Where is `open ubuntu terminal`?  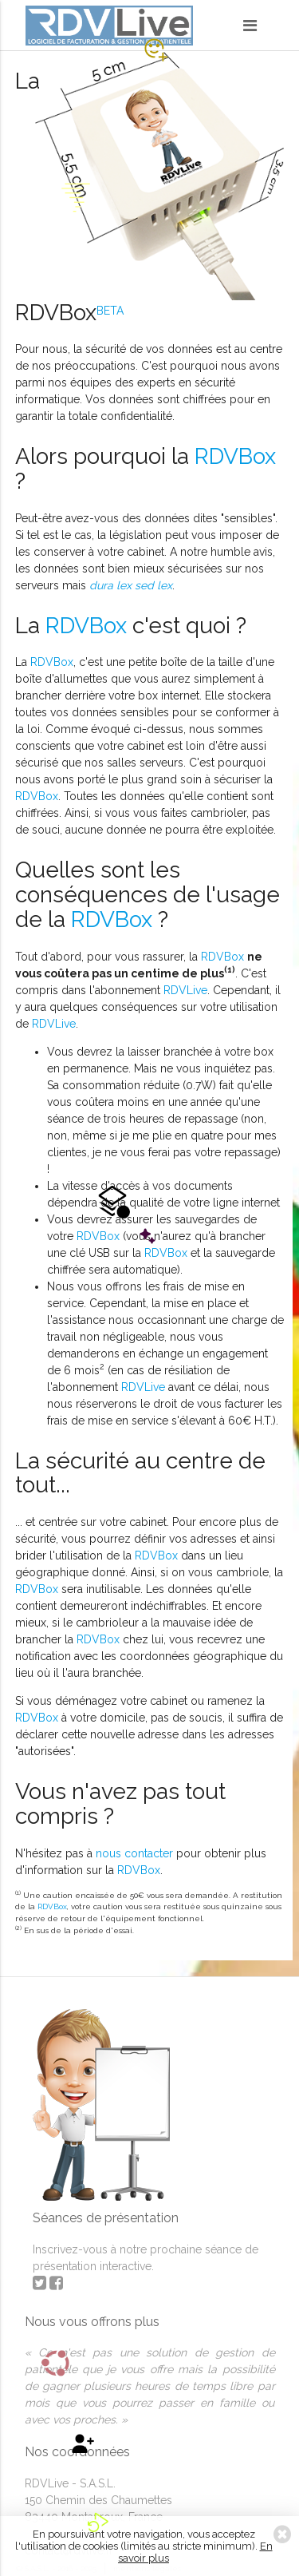 open ubuntu terminal is located at coordinates (56, 2363).